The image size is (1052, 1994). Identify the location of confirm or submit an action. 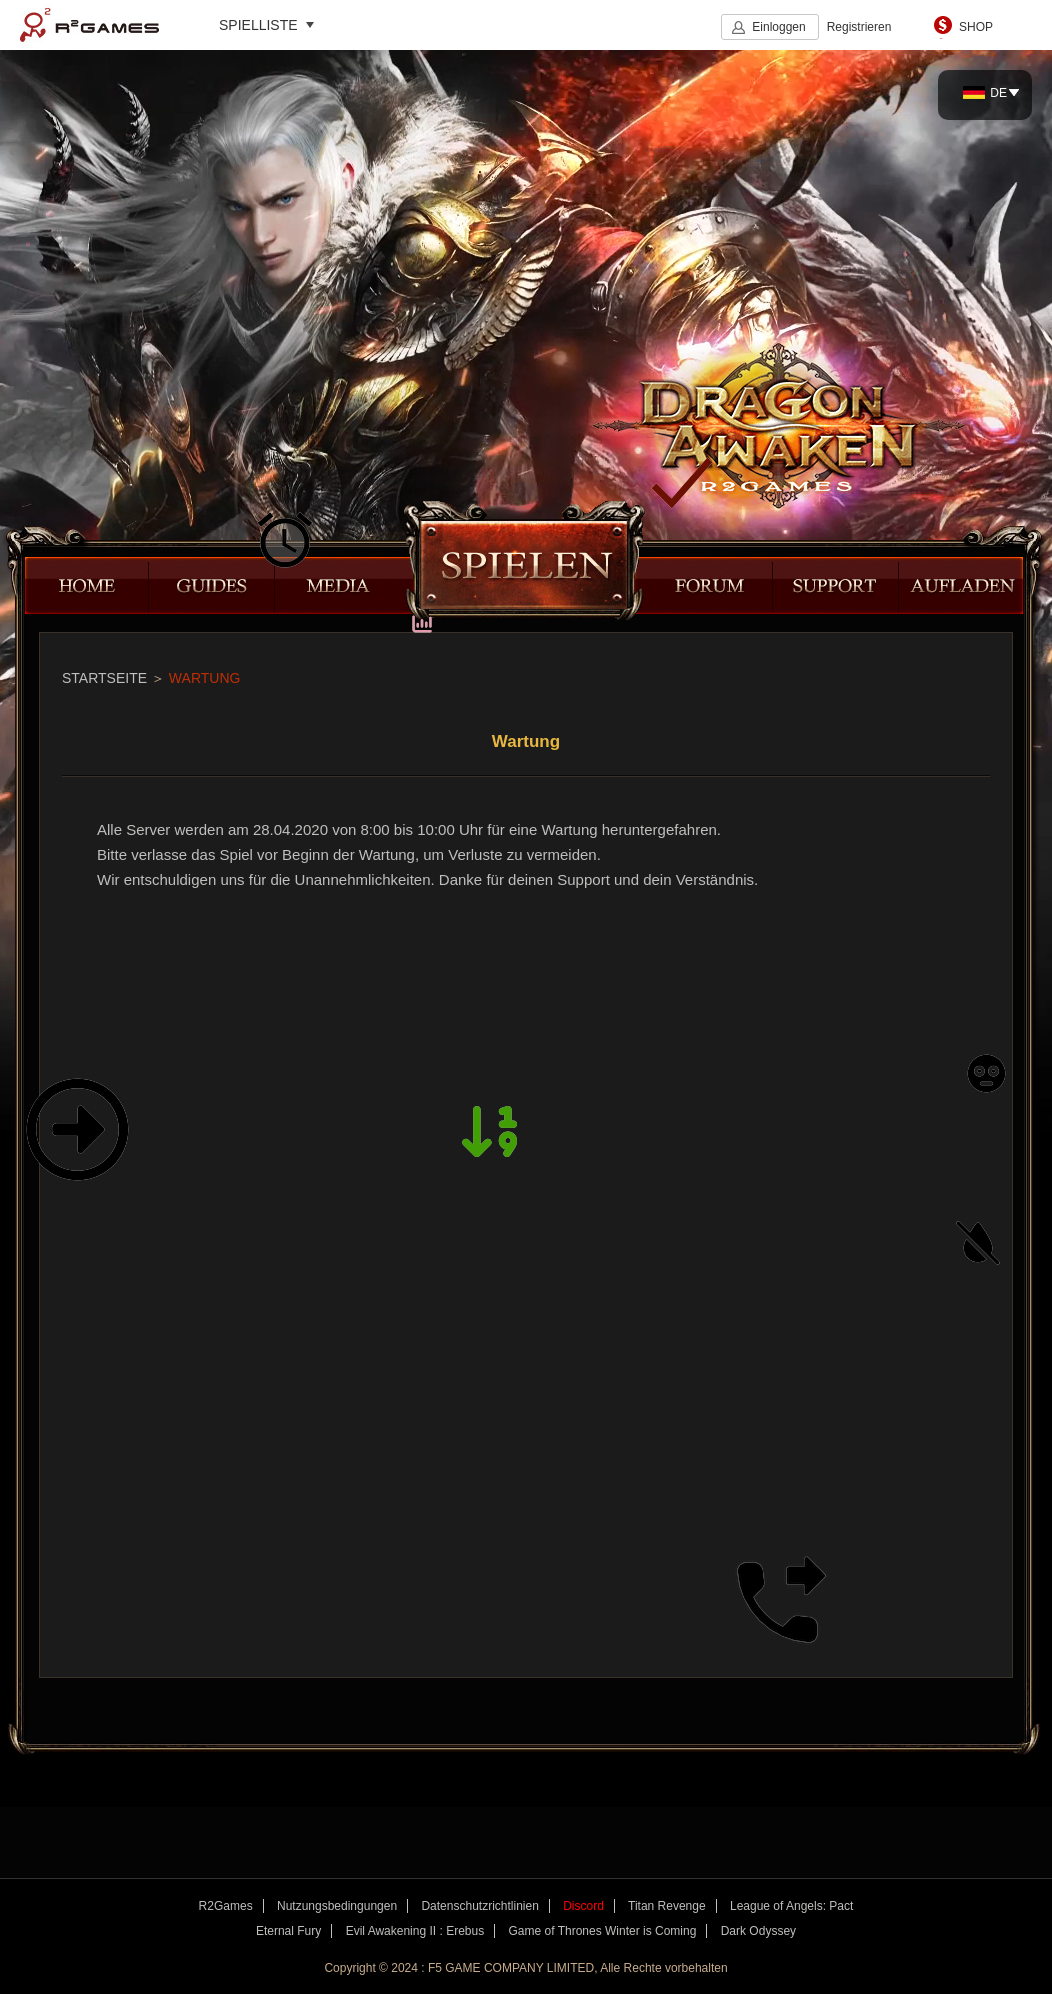
(682, 483).